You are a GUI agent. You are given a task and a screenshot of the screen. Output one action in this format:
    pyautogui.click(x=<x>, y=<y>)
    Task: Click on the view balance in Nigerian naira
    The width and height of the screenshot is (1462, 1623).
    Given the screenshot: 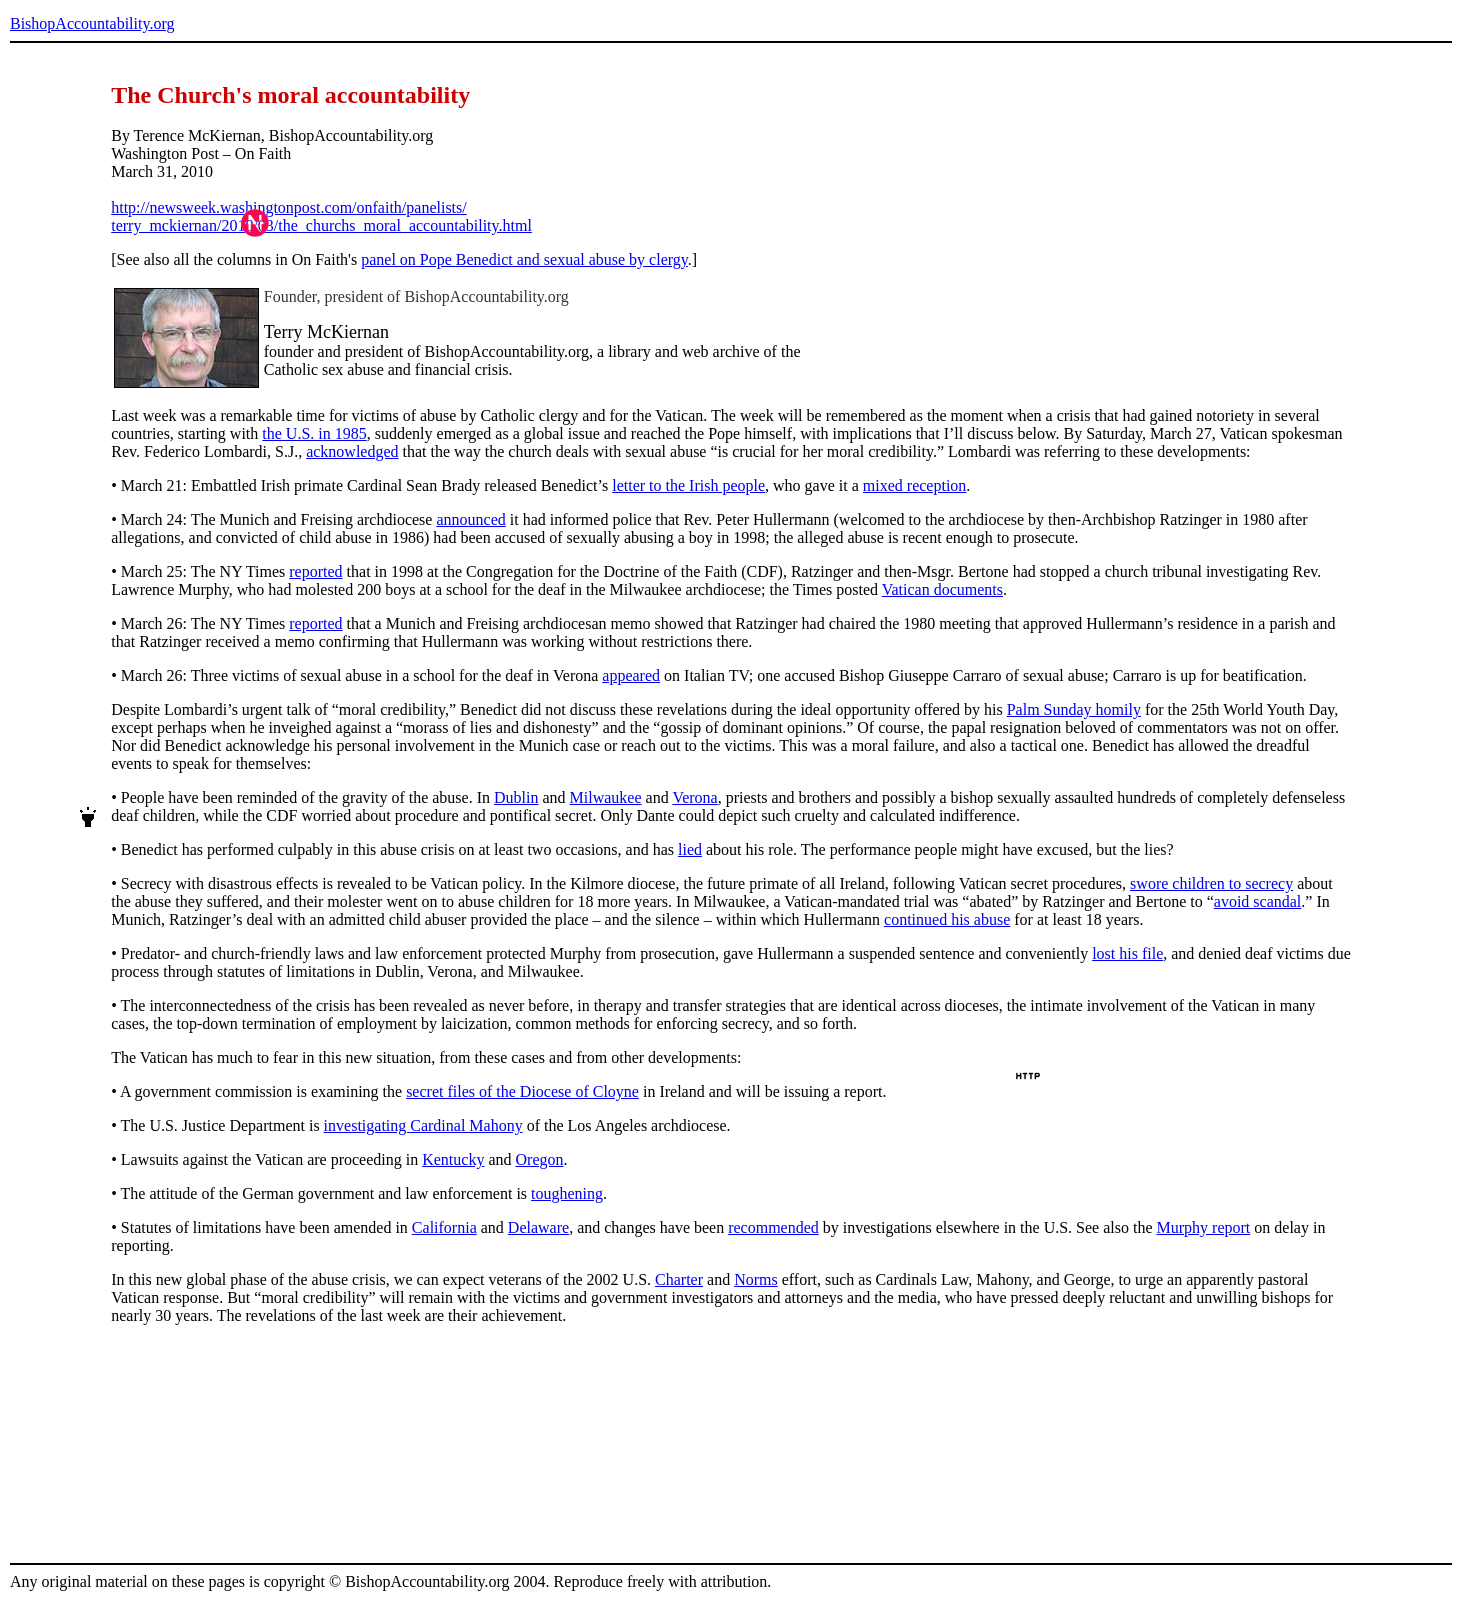 What is the action you would take?
    pyautogui.click(x=255, y=223)
    